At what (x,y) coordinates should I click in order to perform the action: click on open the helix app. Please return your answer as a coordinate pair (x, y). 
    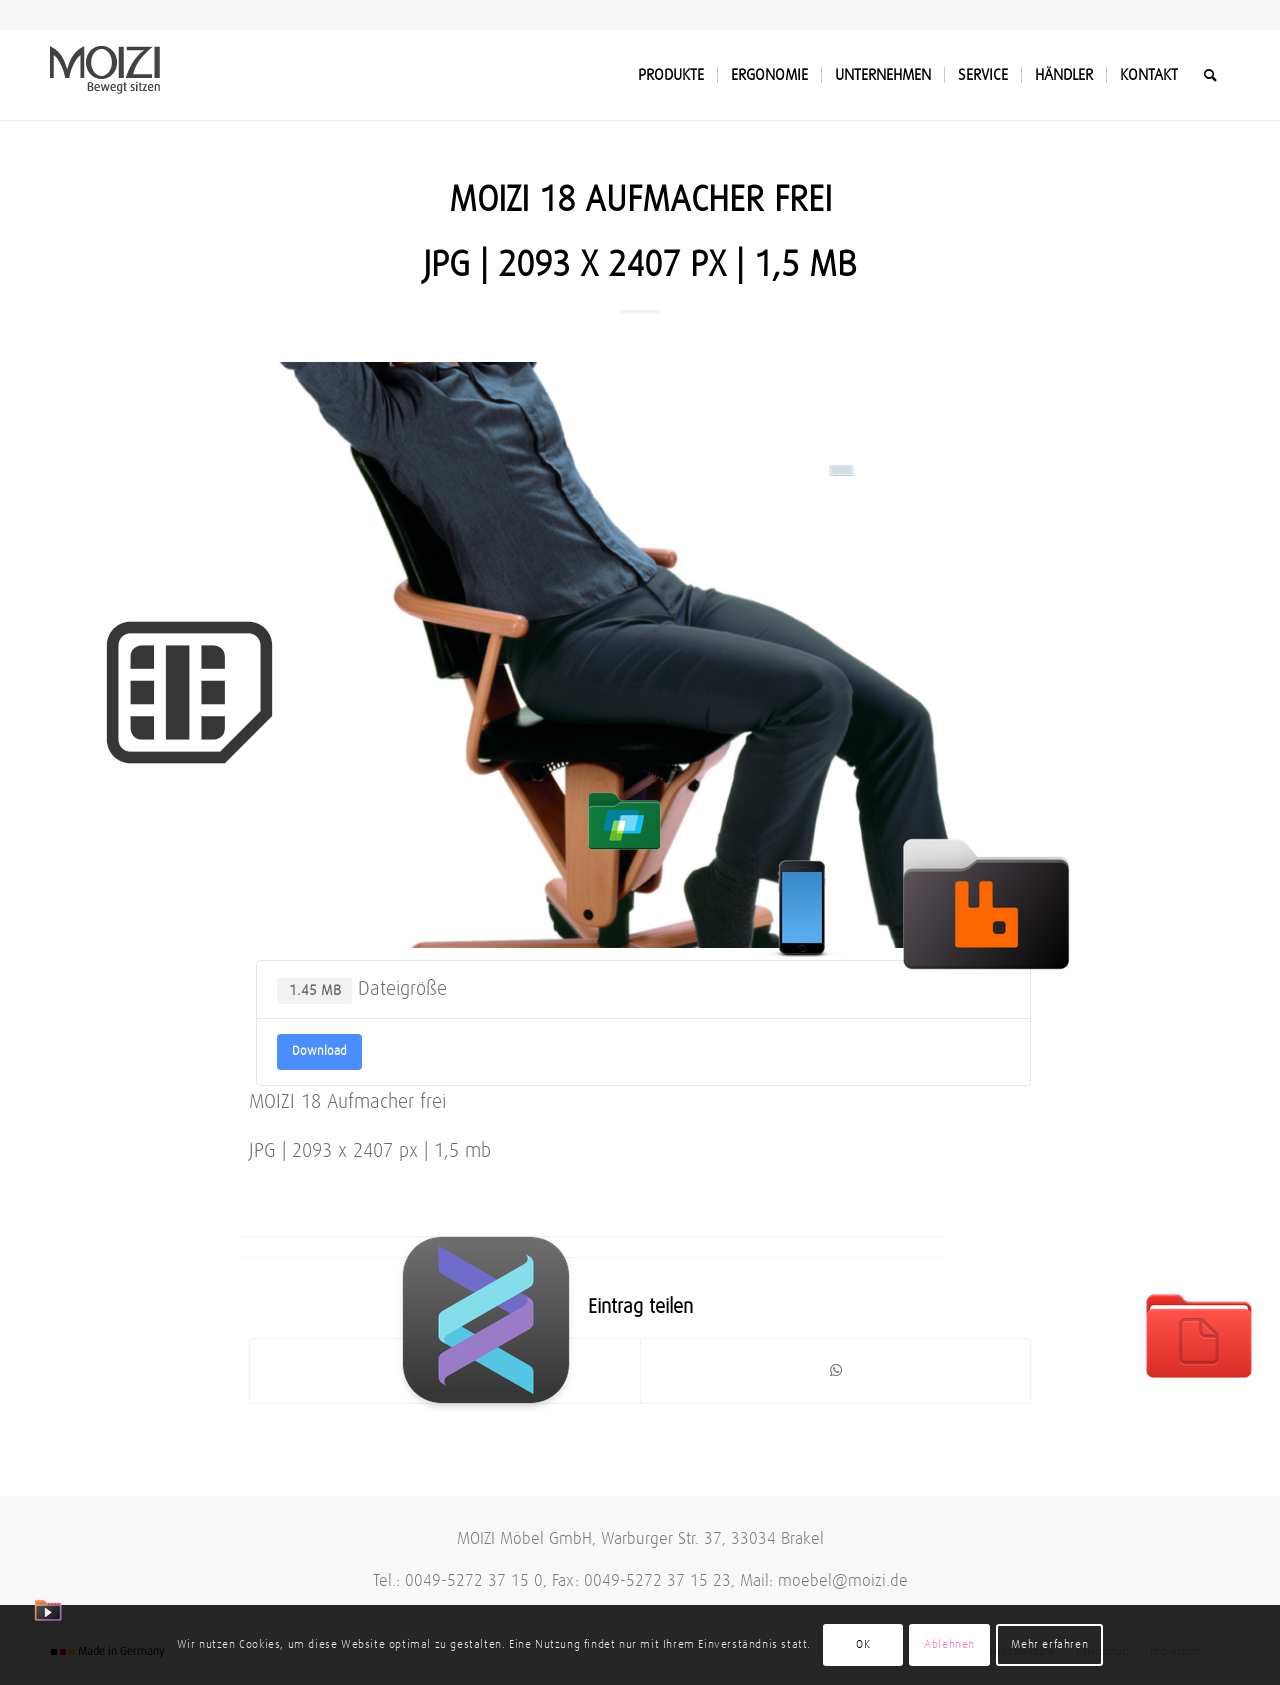
    Looking at the image, I should click on (486, 1320).